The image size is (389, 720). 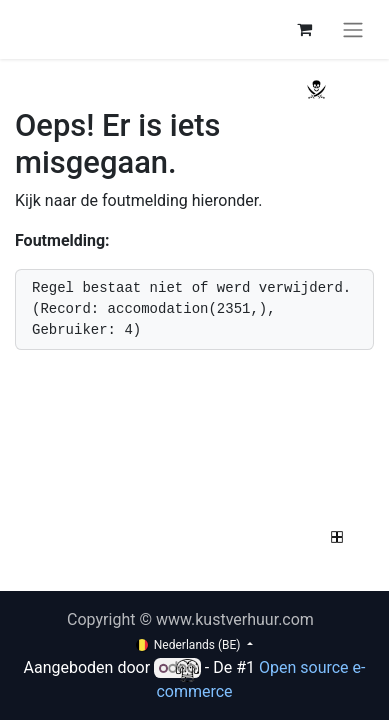 What do you see at coordinates (187, 670) in the screenshot?
I see `equip chainmail armor` at bounding box center [187, 670].